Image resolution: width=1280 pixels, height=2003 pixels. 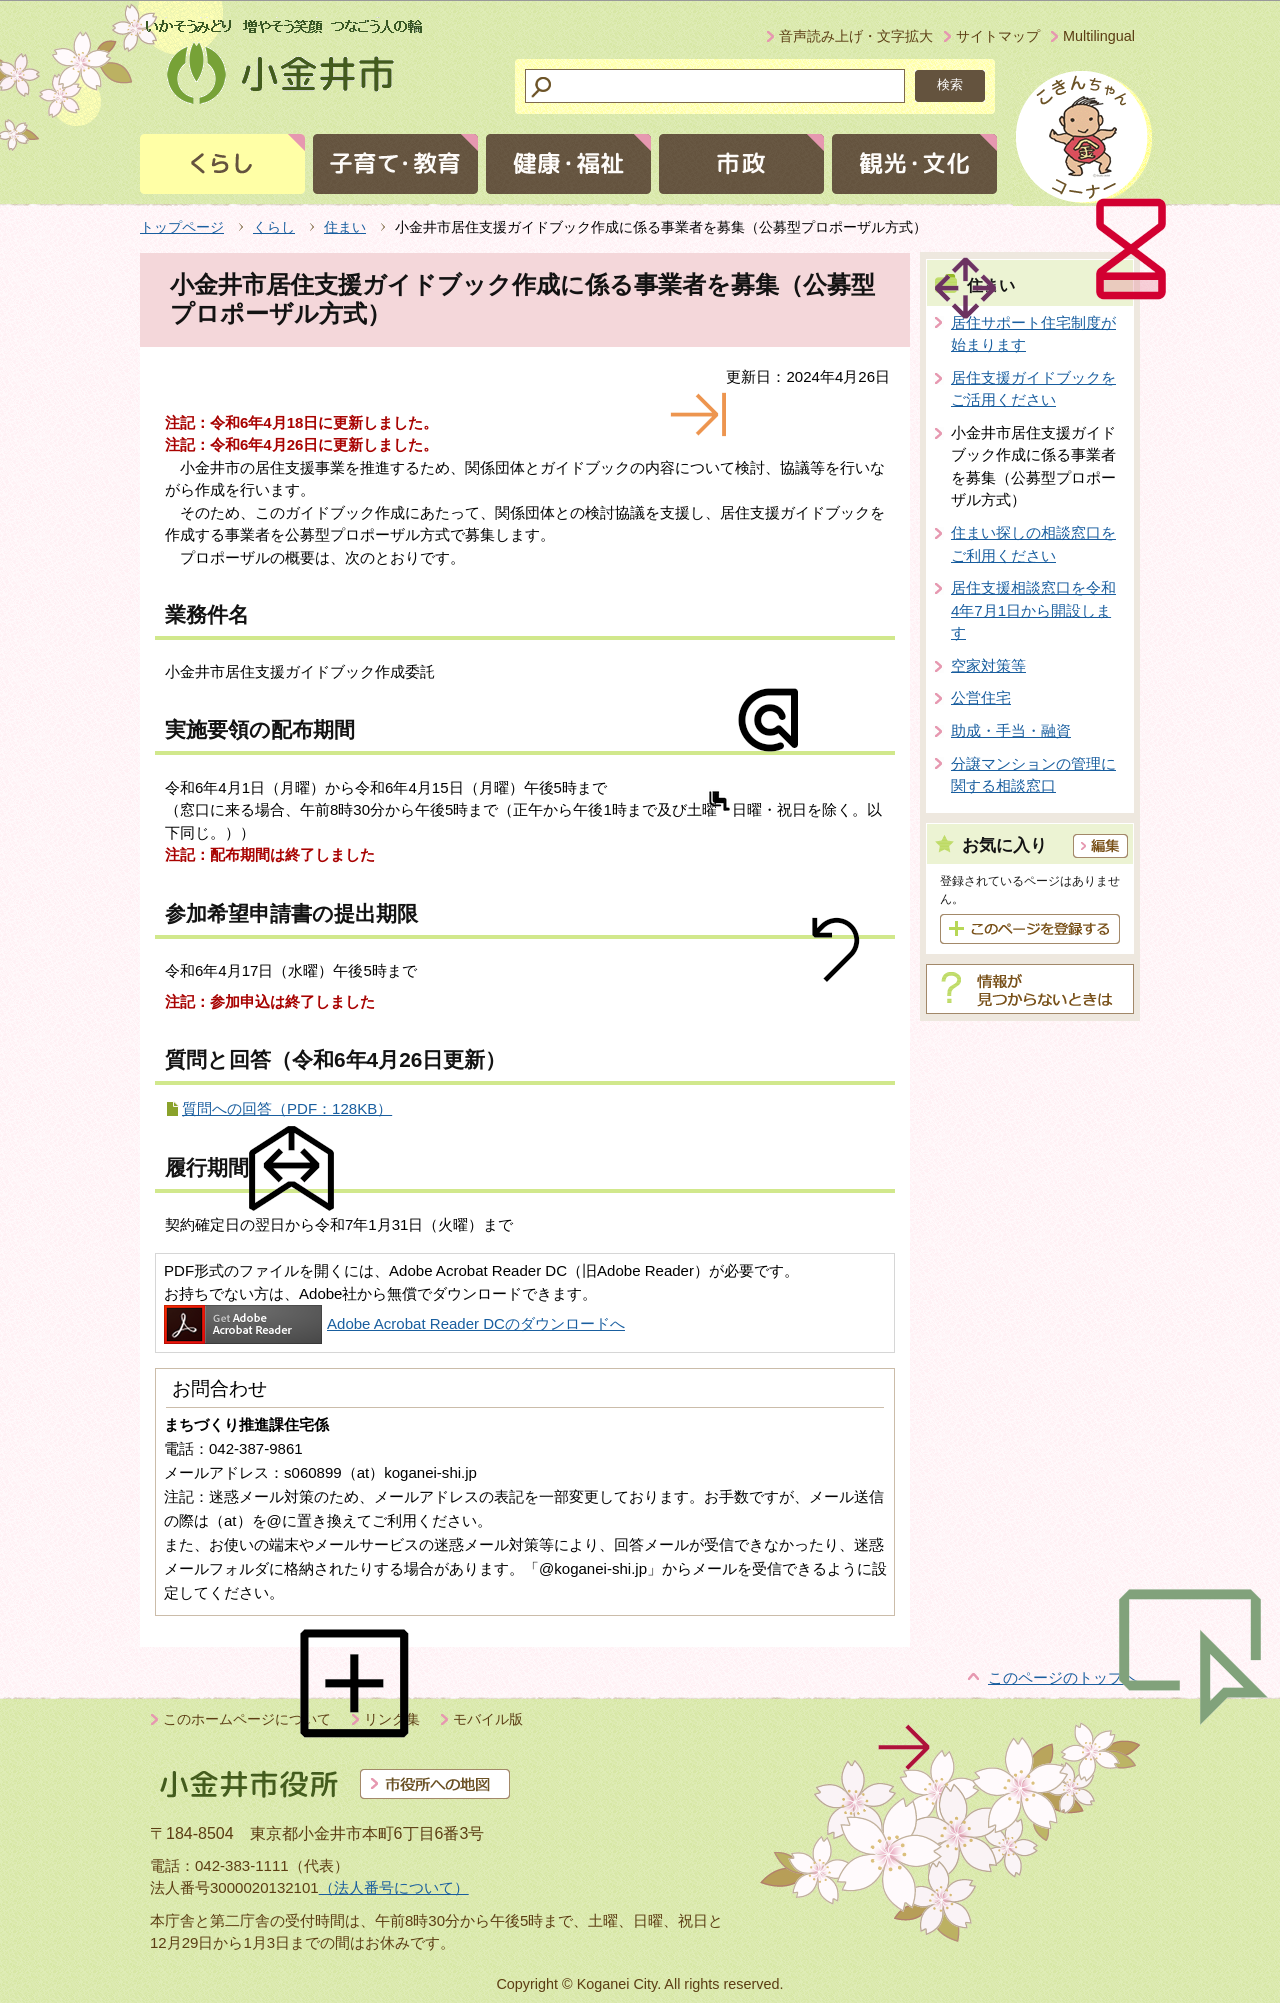 I want to click on add a new file or item, so click(x=358, y=1687).